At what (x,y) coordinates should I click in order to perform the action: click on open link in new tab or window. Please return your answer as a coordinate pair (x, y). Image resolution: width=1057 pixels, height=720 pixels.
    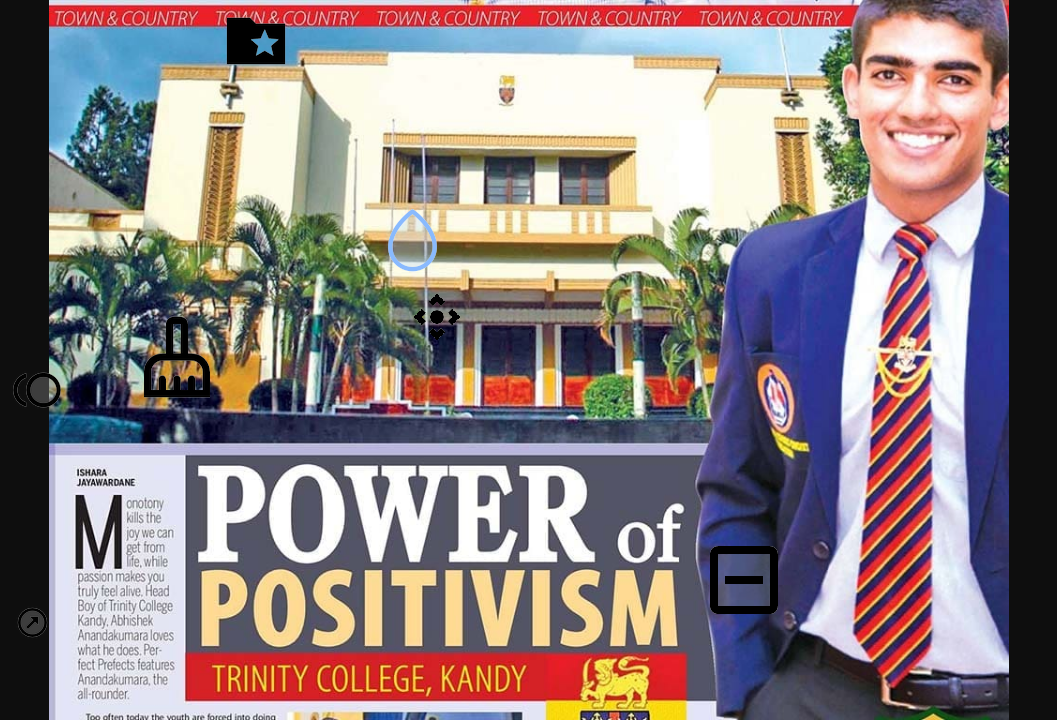
    Looking at the image, I should click on (32, 622).